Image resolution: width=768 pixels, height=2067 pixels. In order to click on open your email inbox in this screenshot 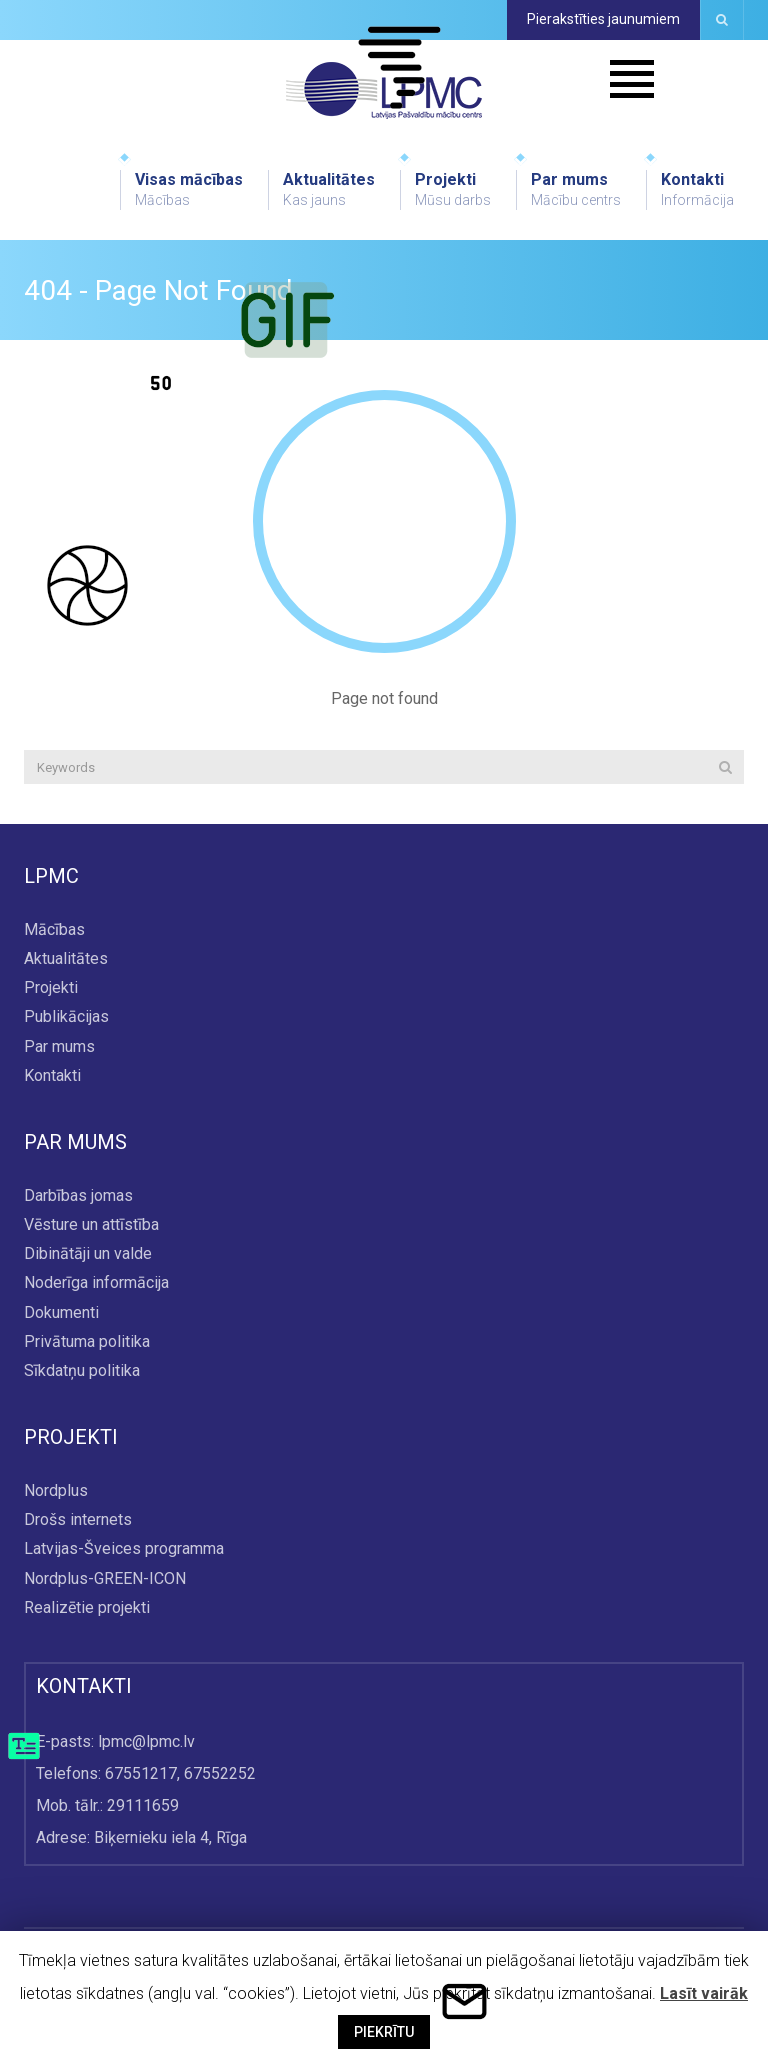, I will do `click(464, 2001)`.